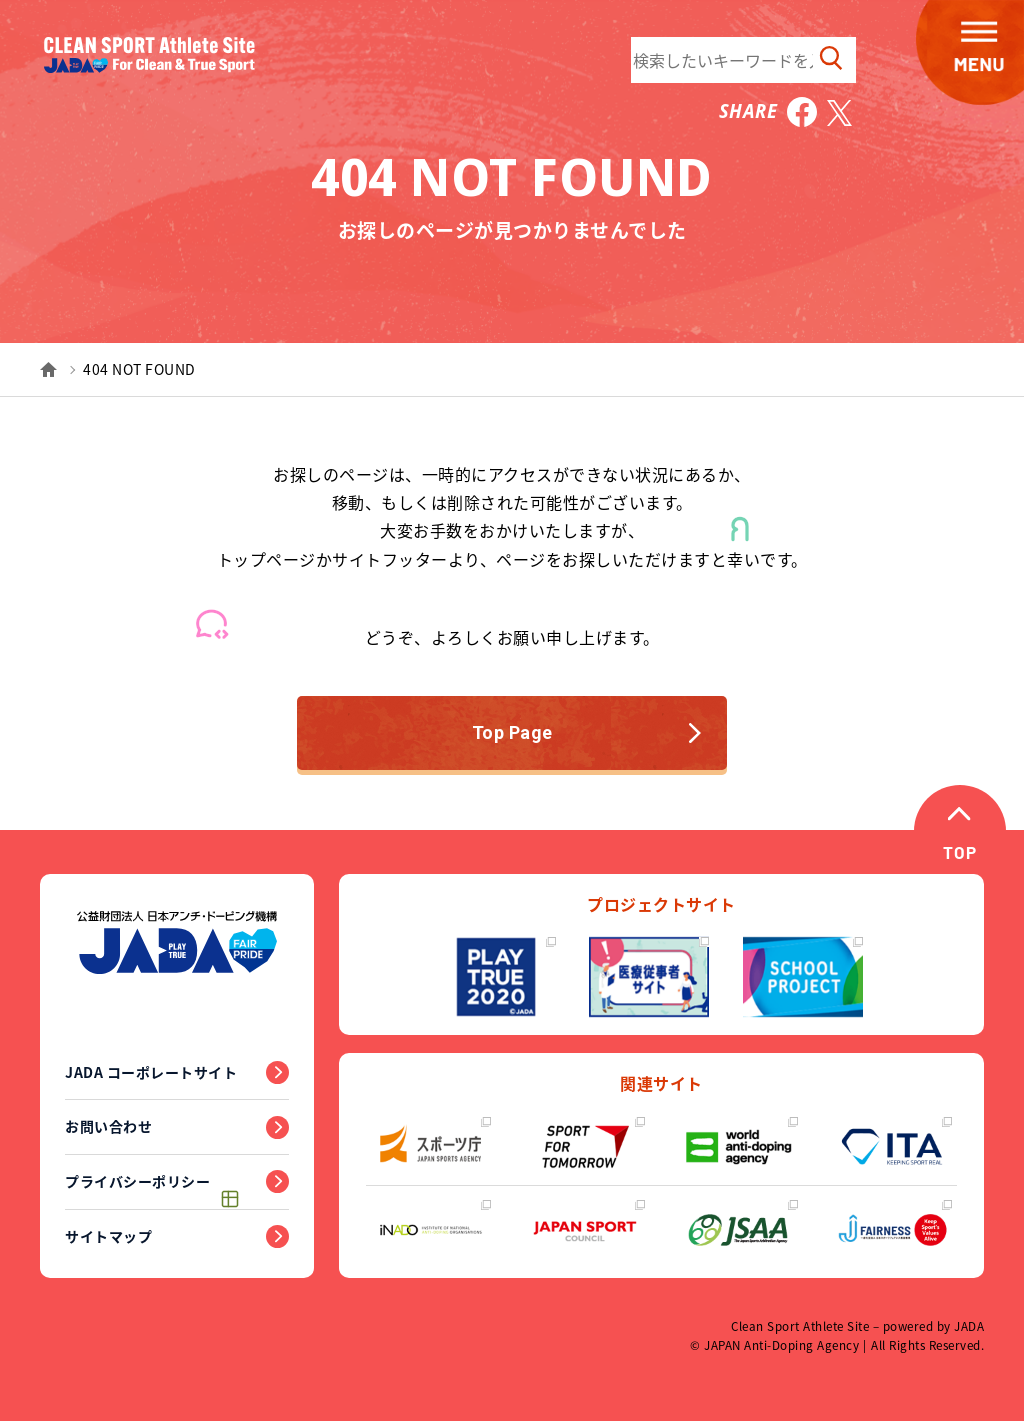 The height and width of the screenshot is (1421, 1024). I want to click on insert a table with customizable borders, so click(230, 1199).